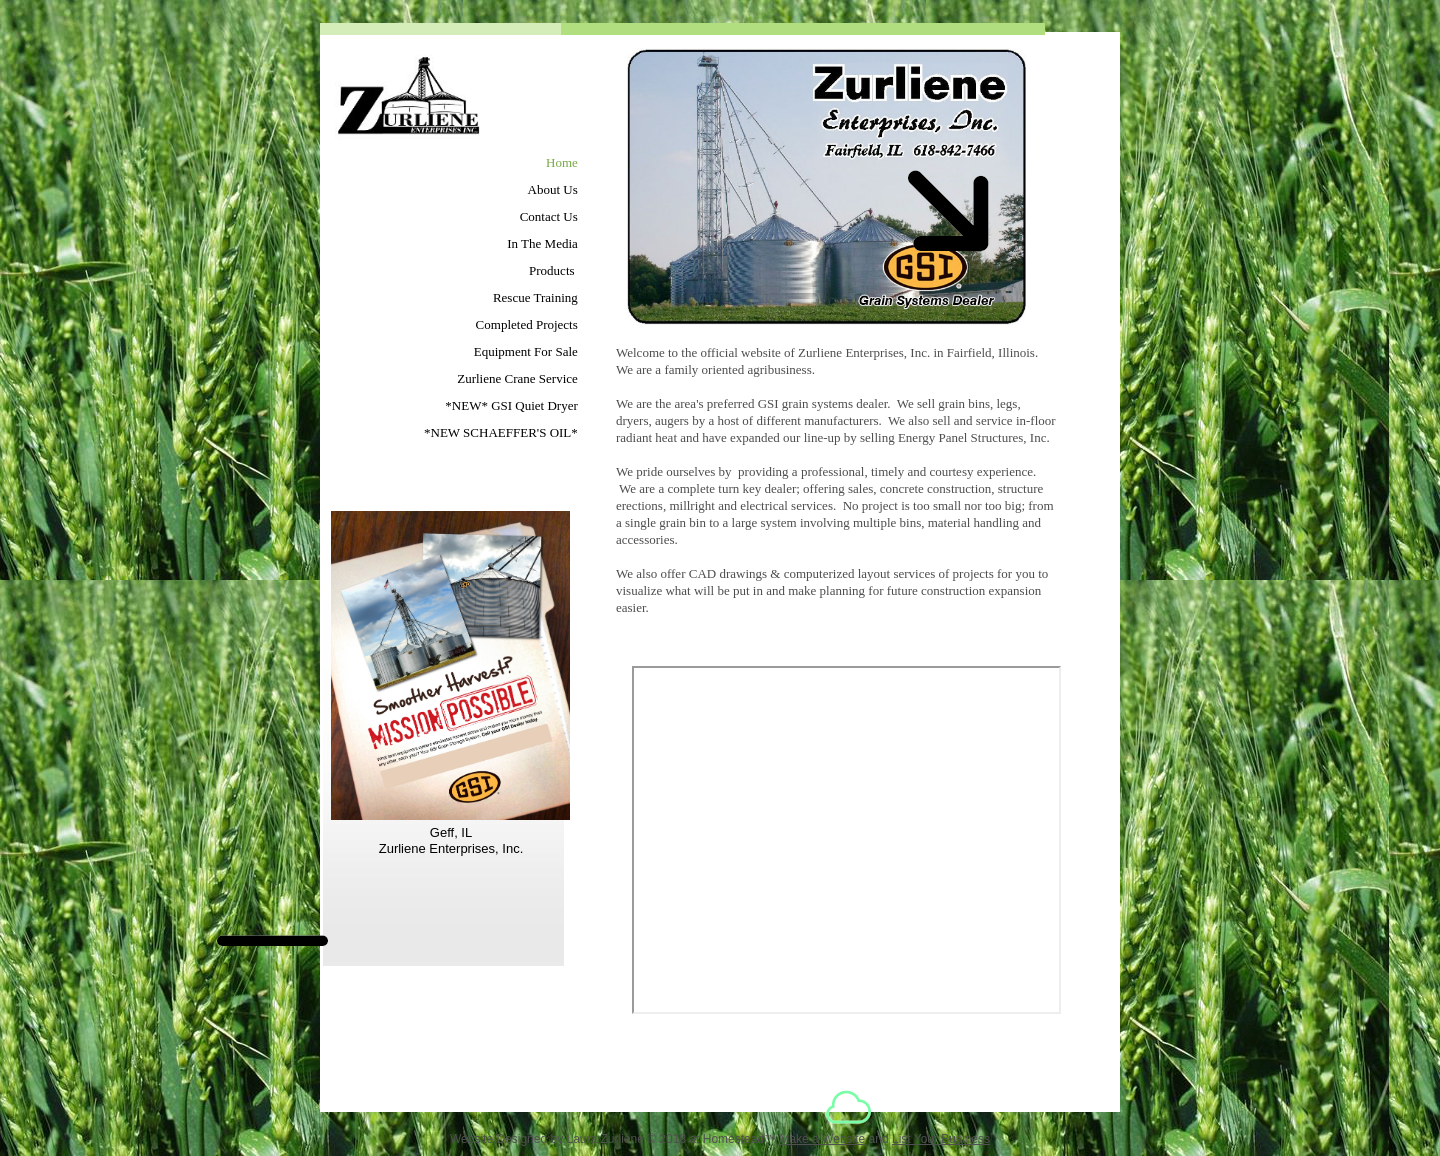 The image size is (1440, 1156). Describe the element at coordinates (948, 211) in the screenshot. I see `navigate to the next item diagonally` at that location.